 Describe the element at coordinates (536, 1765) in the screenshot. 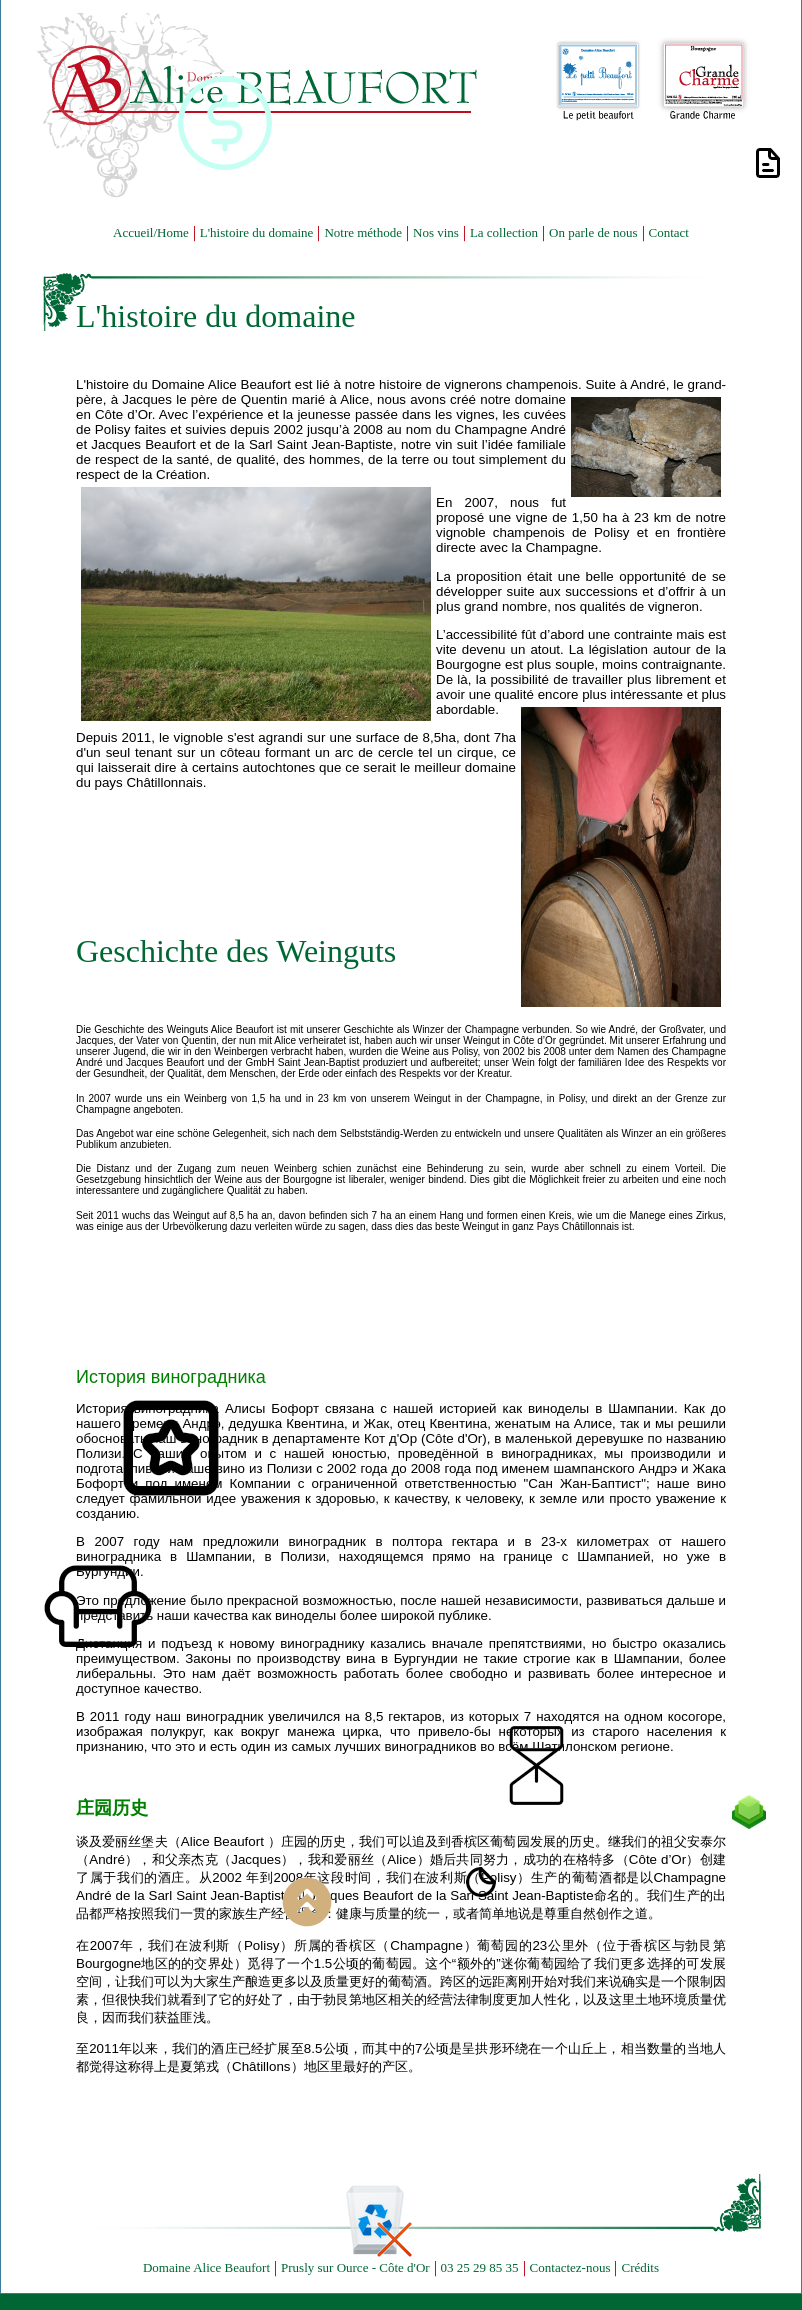

I see `indicates a process is in progress` at that location.